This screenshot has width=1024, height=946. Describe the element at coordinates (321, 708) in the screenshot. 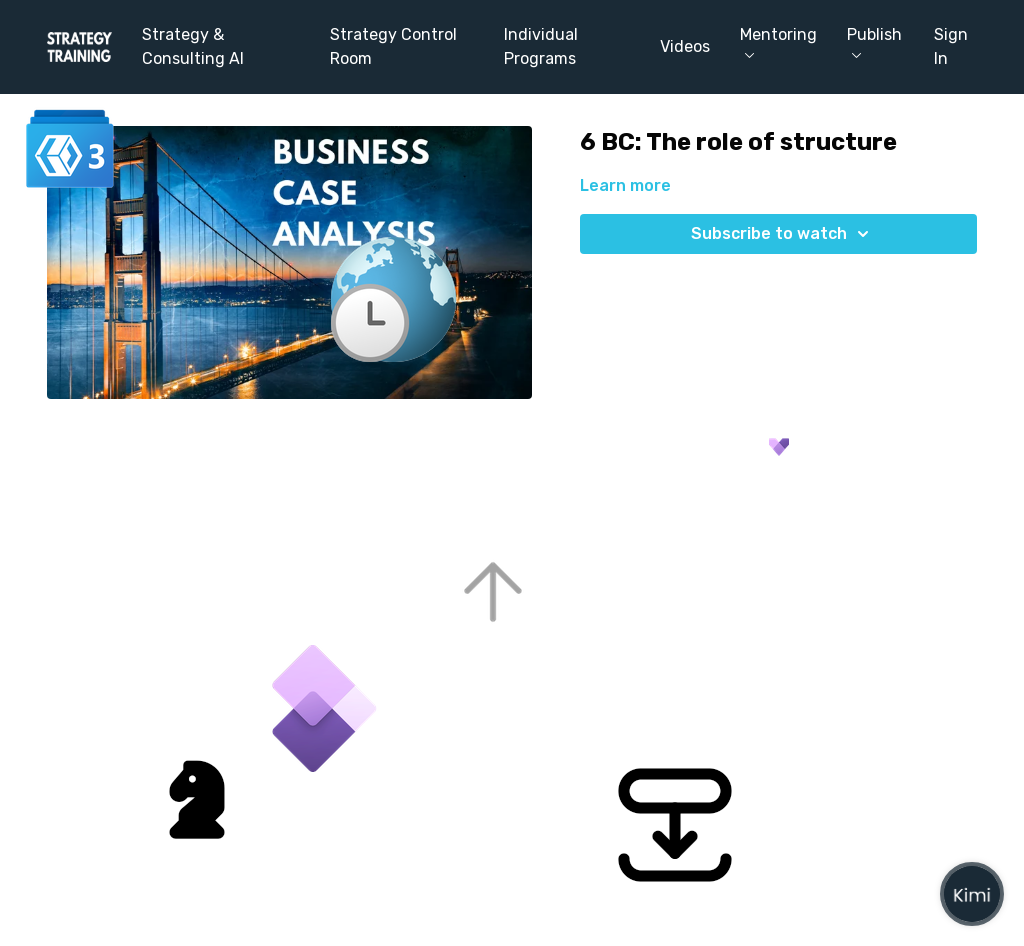

I see `open microsoft power apps operations` at that location.